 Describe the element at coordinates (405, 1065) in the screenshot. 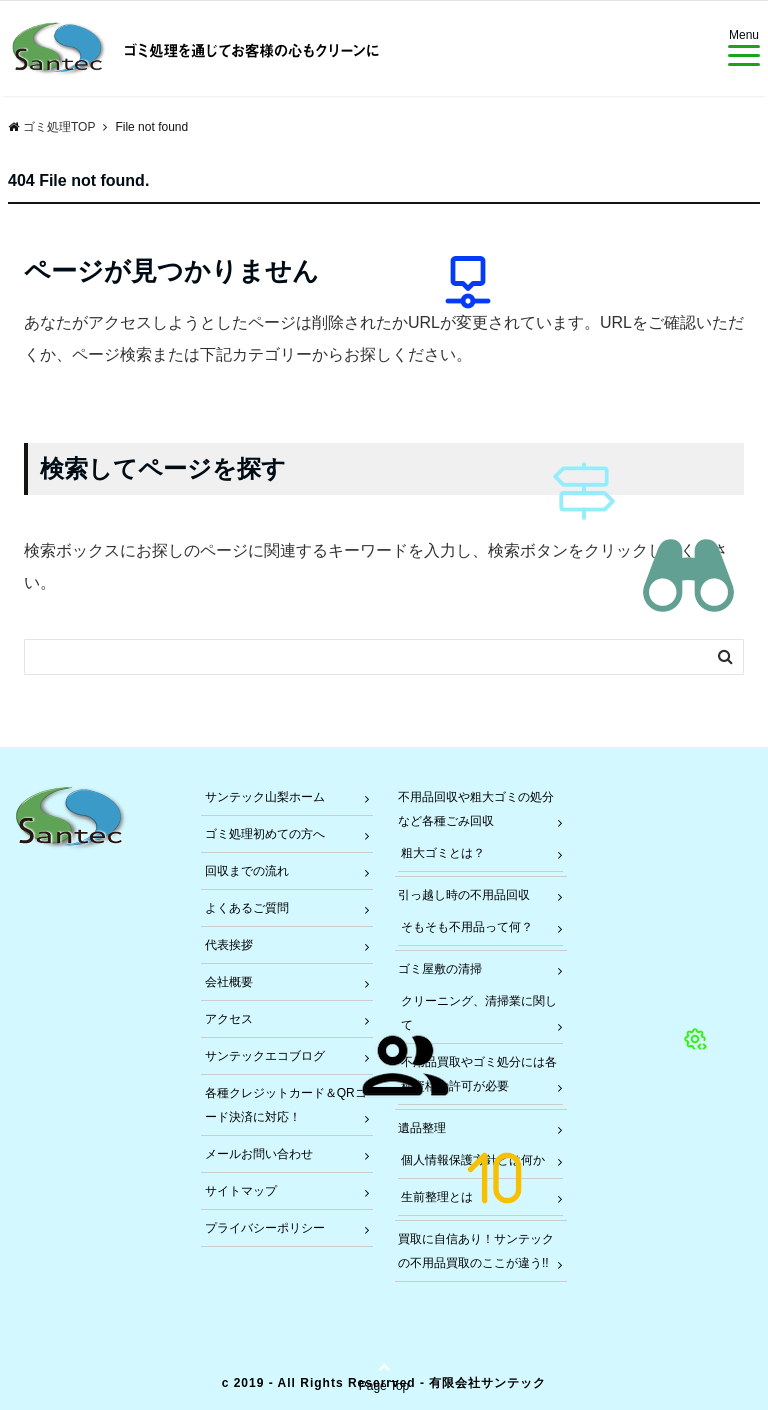

I see `view contacts or people list` at that location.